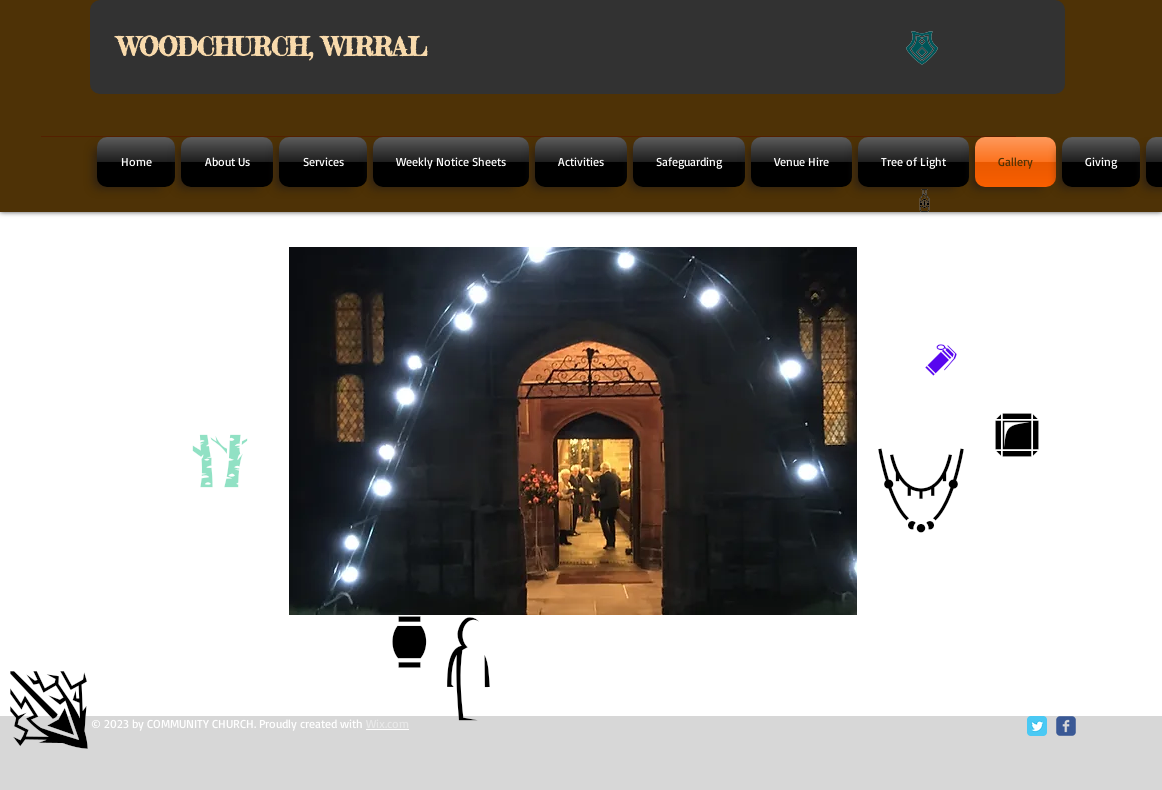 The image size is (1162, 790). Describe the element at coordinates (924, 200) in the screenshot. I see `browse beer or beverage options` at that location.